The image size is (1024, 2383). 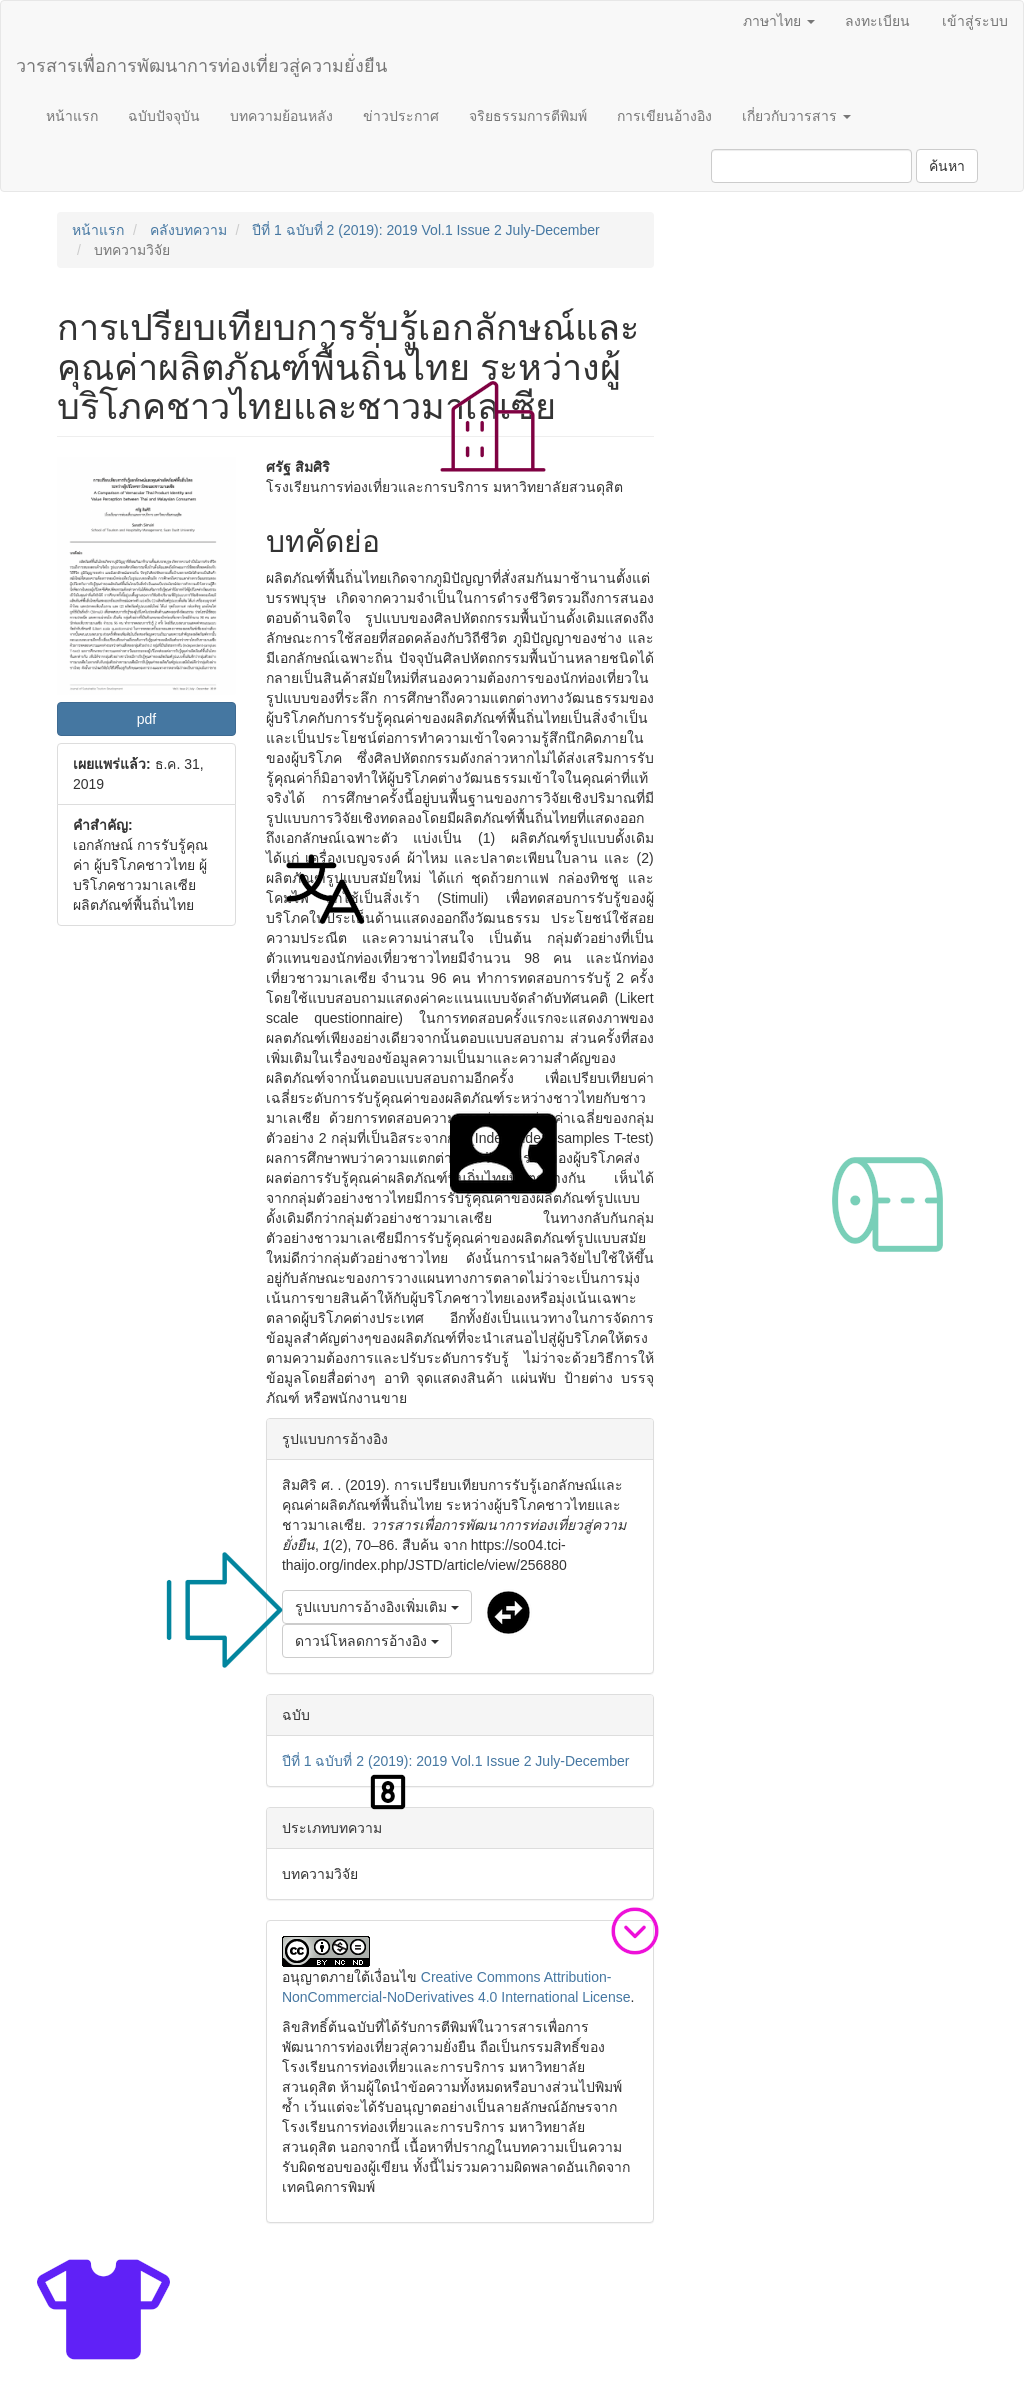 I want to click on view nearby buildings or properties, so click(x=493, y=430).